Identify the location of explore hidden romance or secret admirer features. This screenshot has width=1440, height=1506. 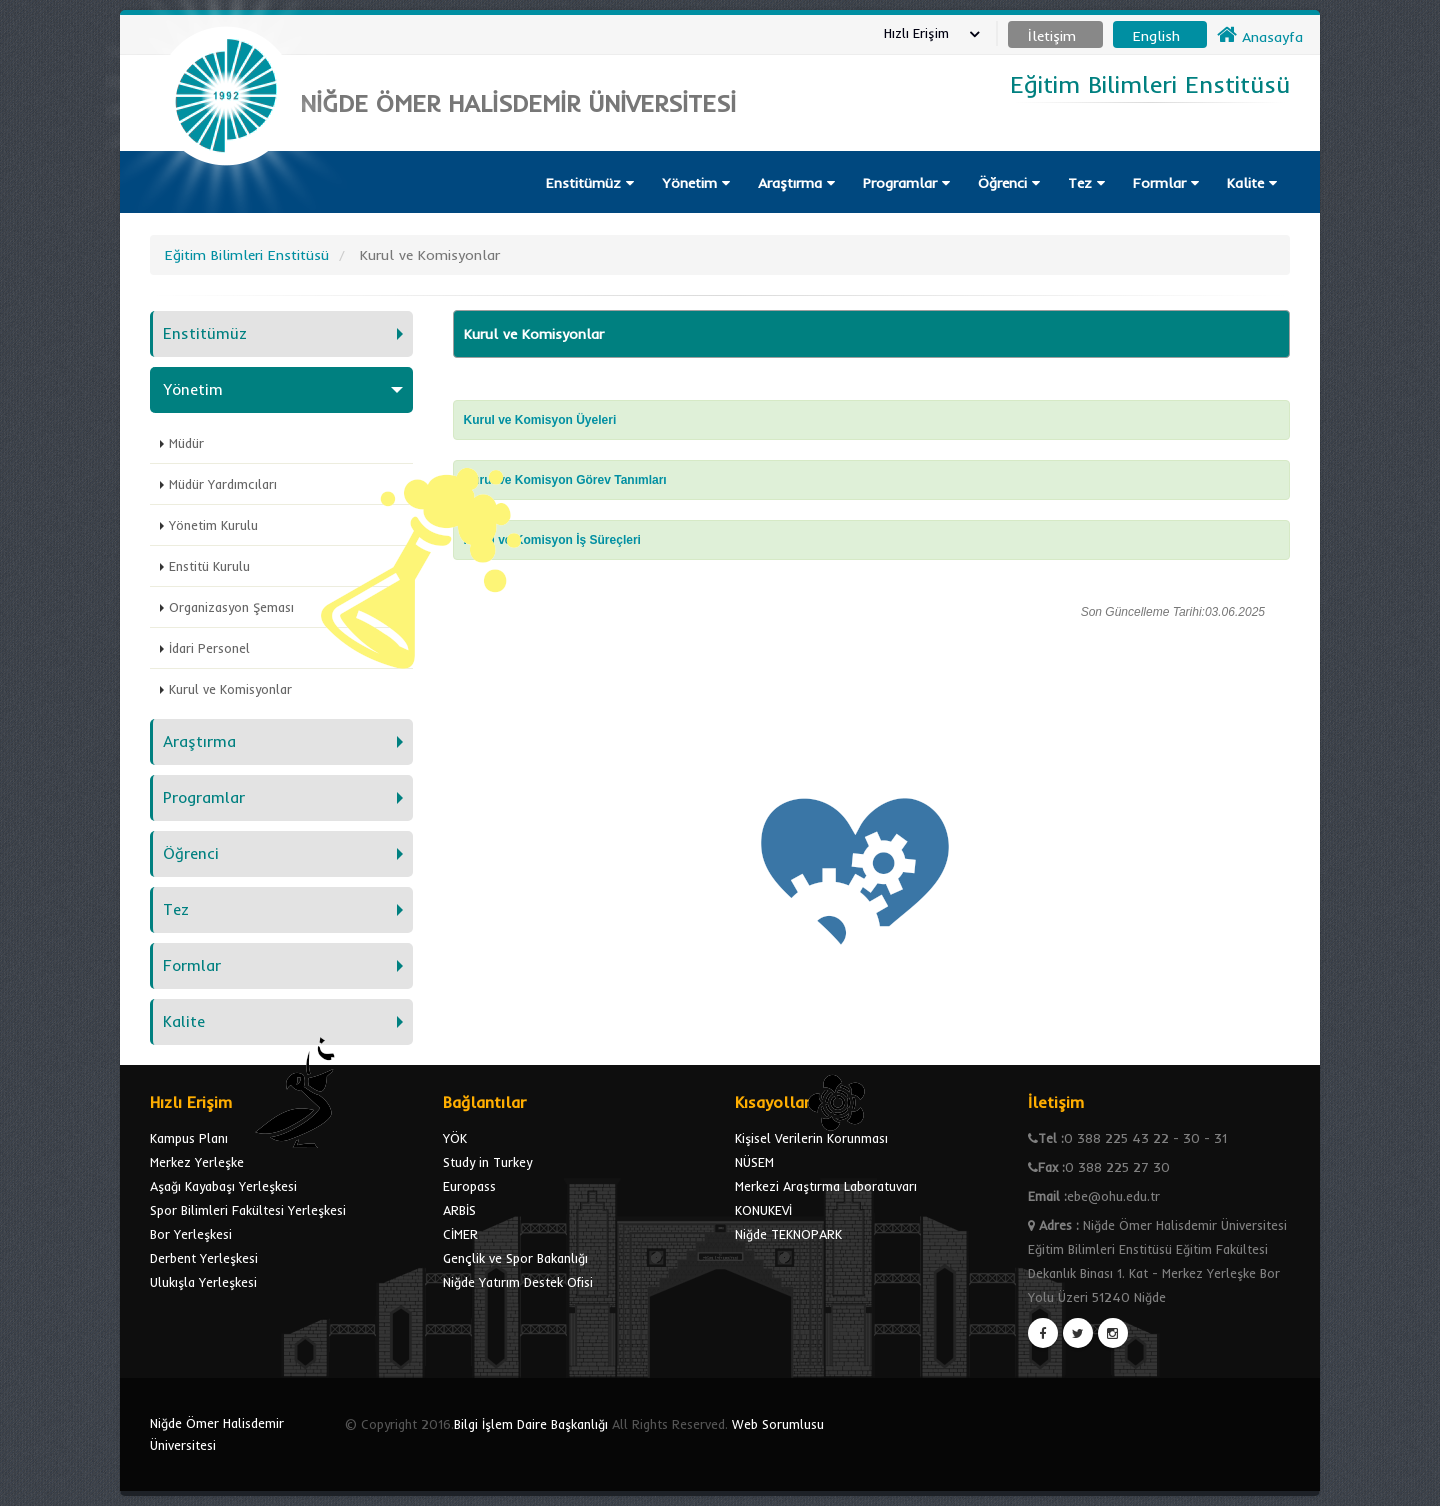
(855, 882).